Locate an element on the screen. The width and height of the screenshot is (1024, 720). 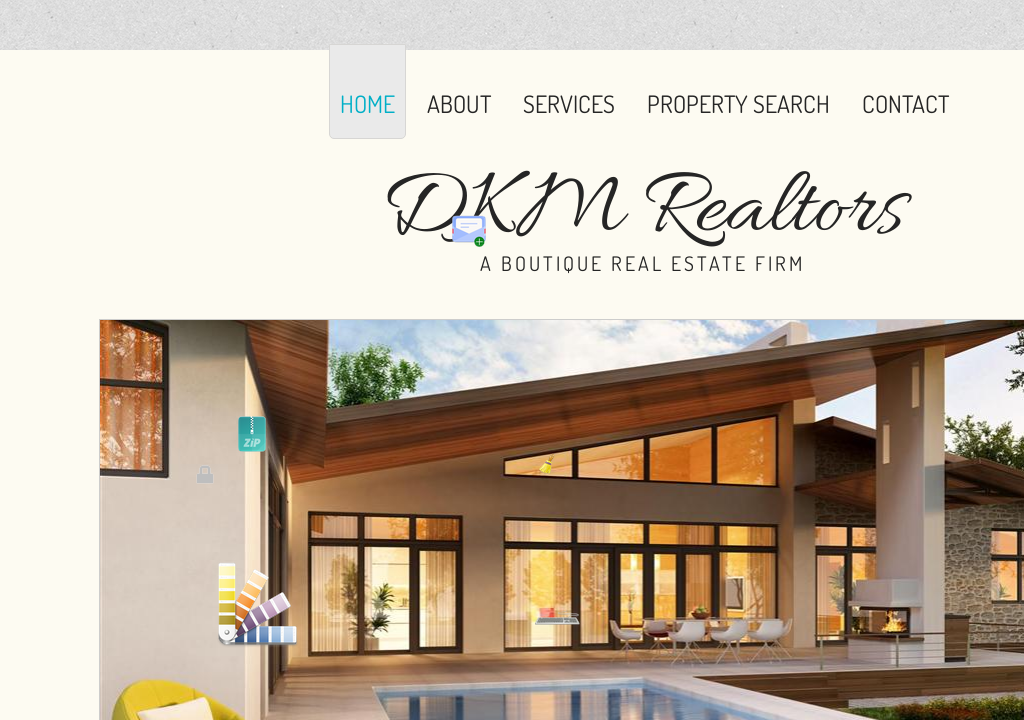
open or extract a compressed zip file is located at coordinates (252, 434).